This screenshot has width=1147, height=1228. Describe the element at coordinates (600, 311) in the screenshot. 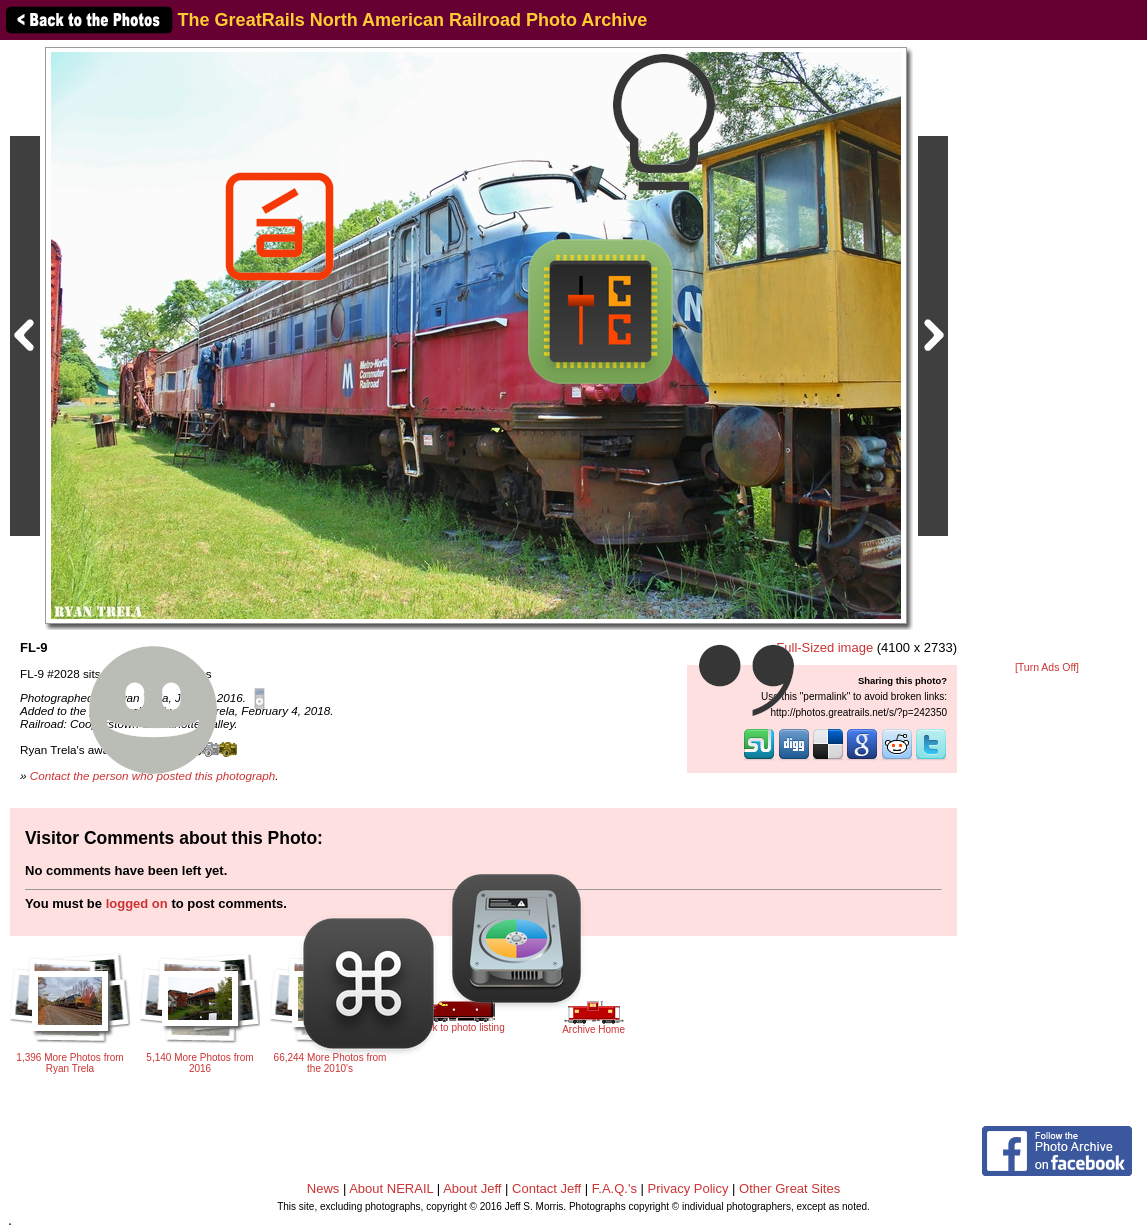

I see `open corectrl system utility` at that location.